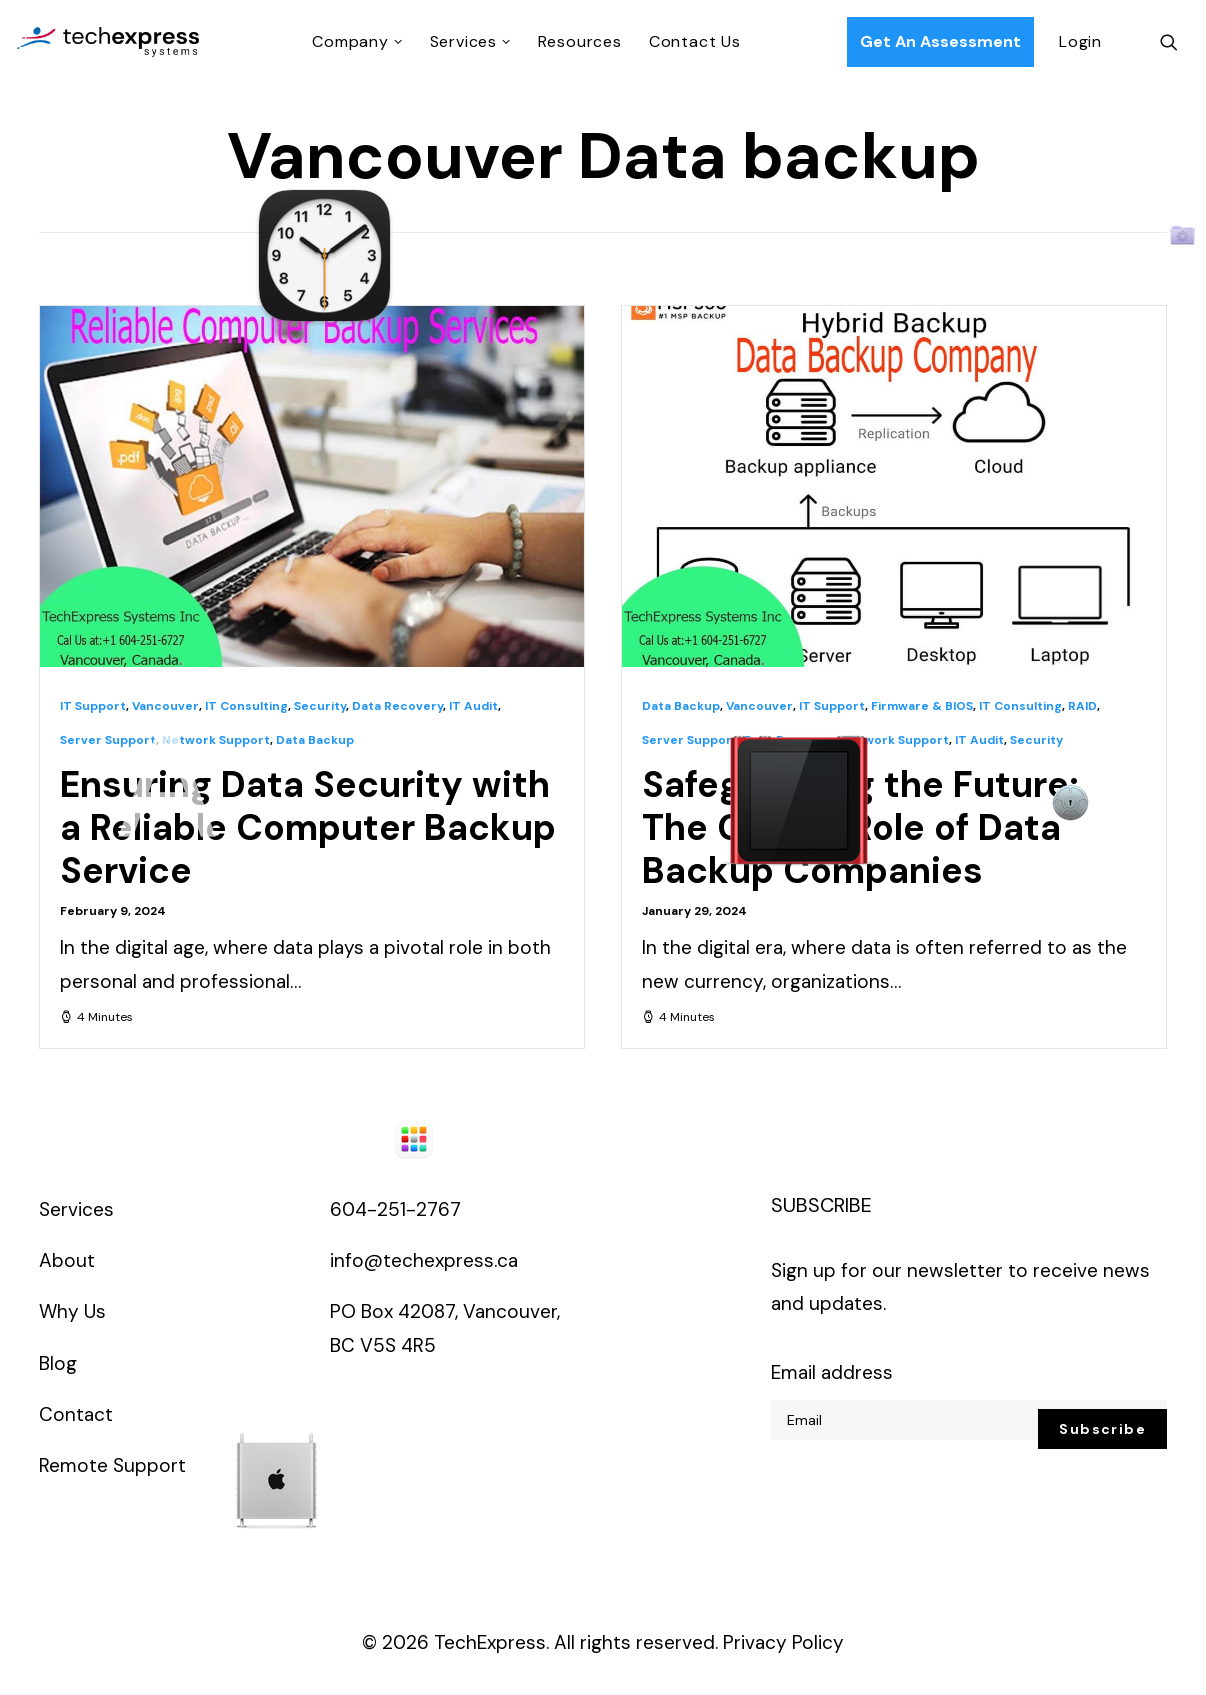 The width and height of the screenshot is (1206, 1695). I want to click on access system settings or preferences folder, so click(1182, 234).